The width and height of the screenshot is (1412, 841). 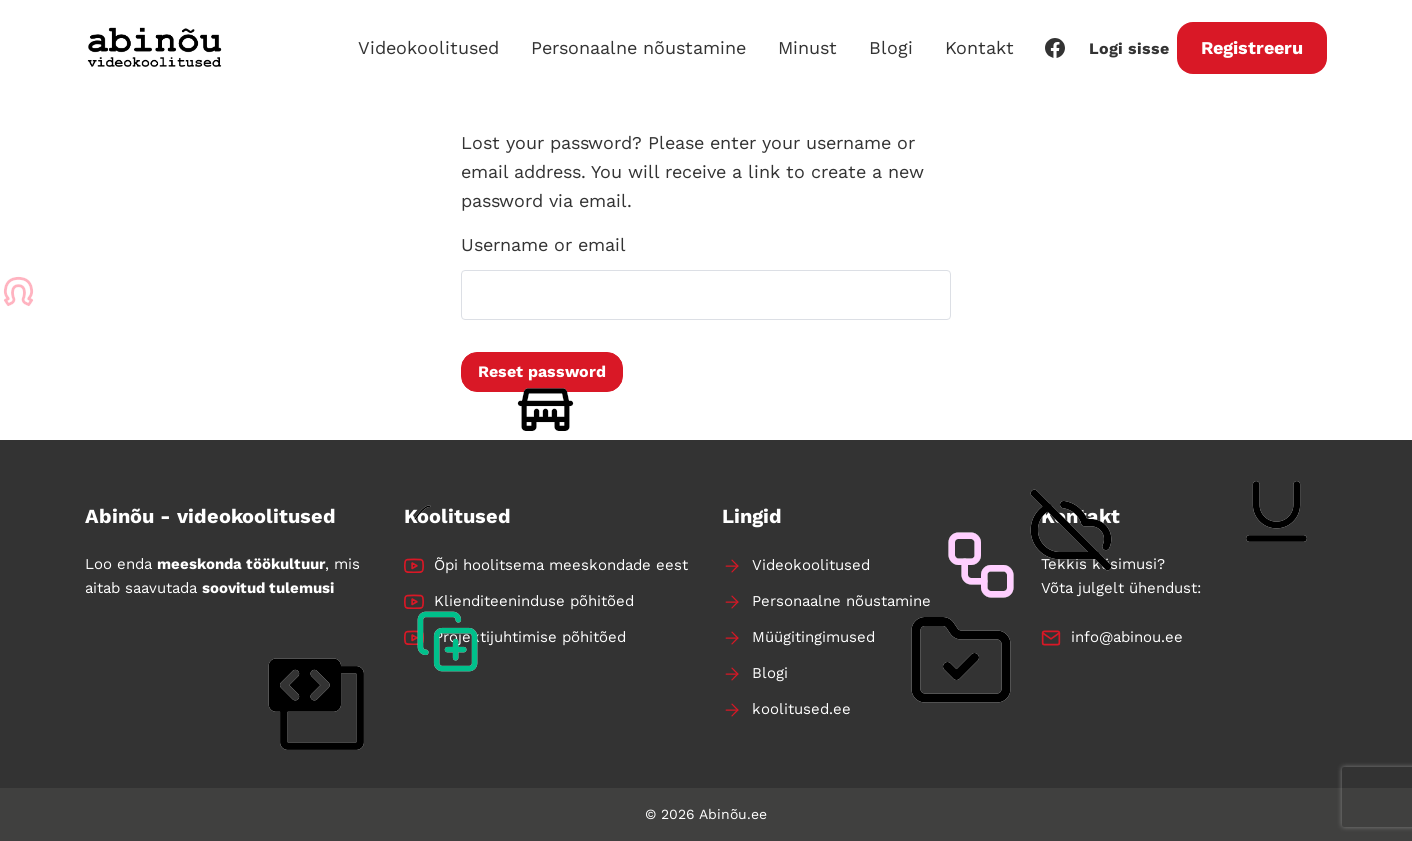 I want to click on access horse riding or equestrian features, so click(x=18, y=291).